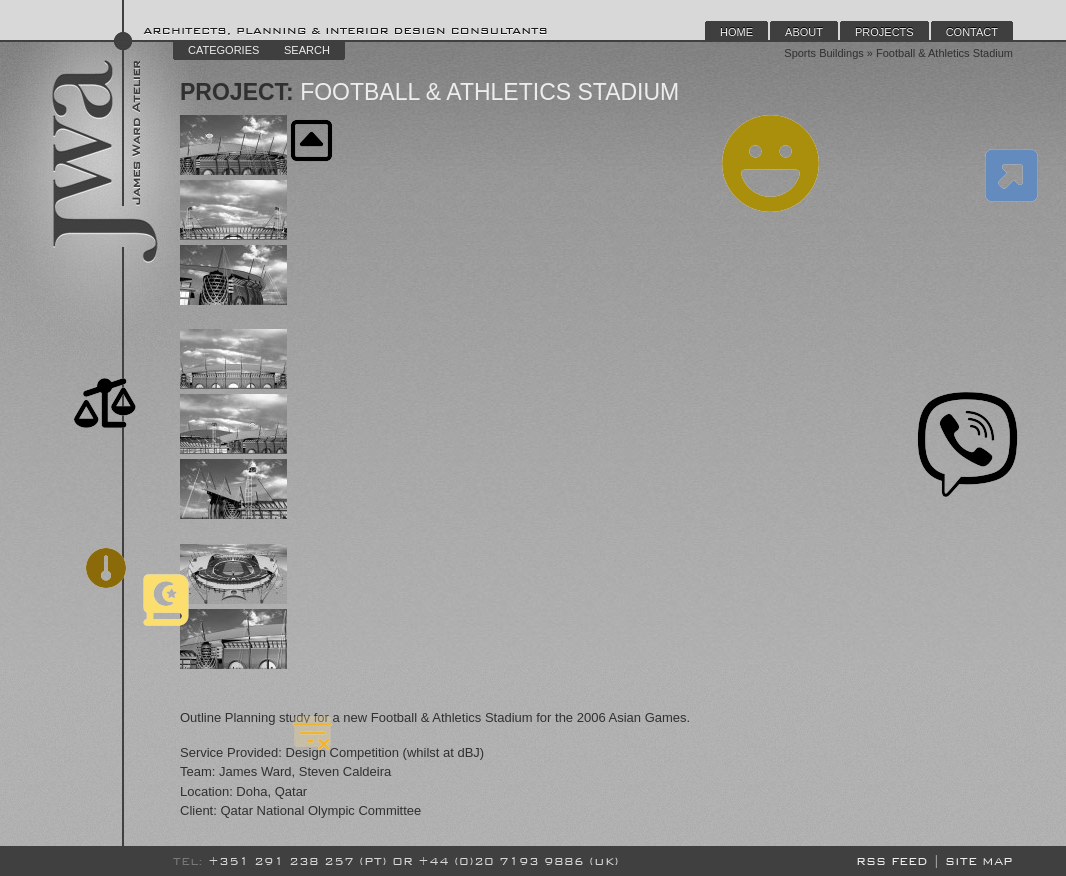  Describe the element at coordinates (312, 731) in the screenshot. I see `clear all active filters` at that location.